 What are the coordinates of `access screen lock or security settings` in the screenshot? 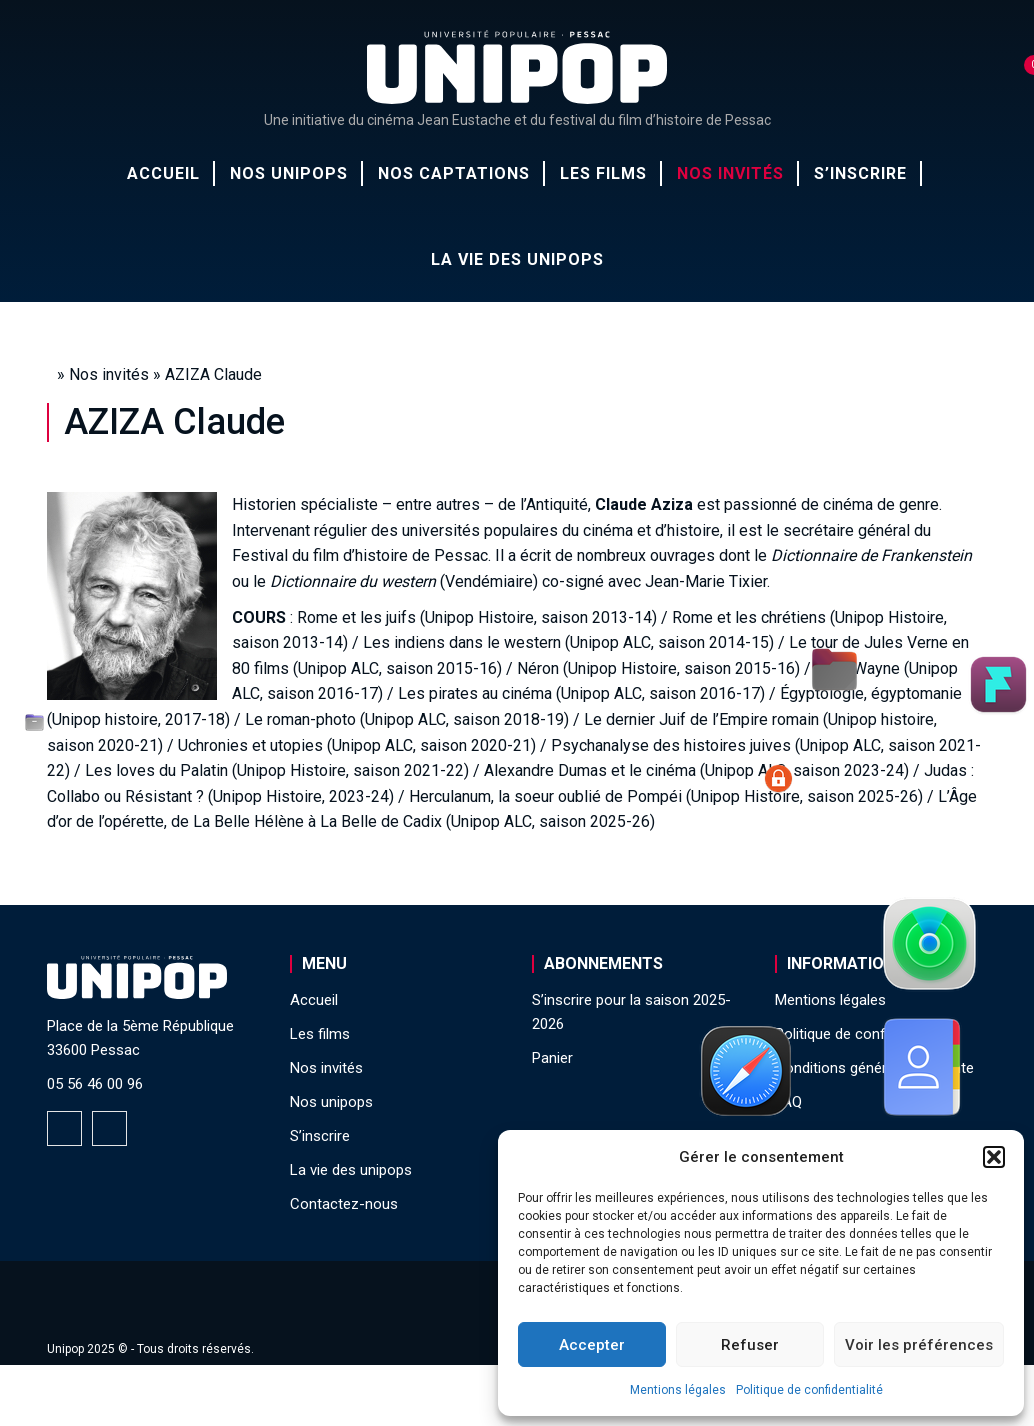 It's located at (778, 778).